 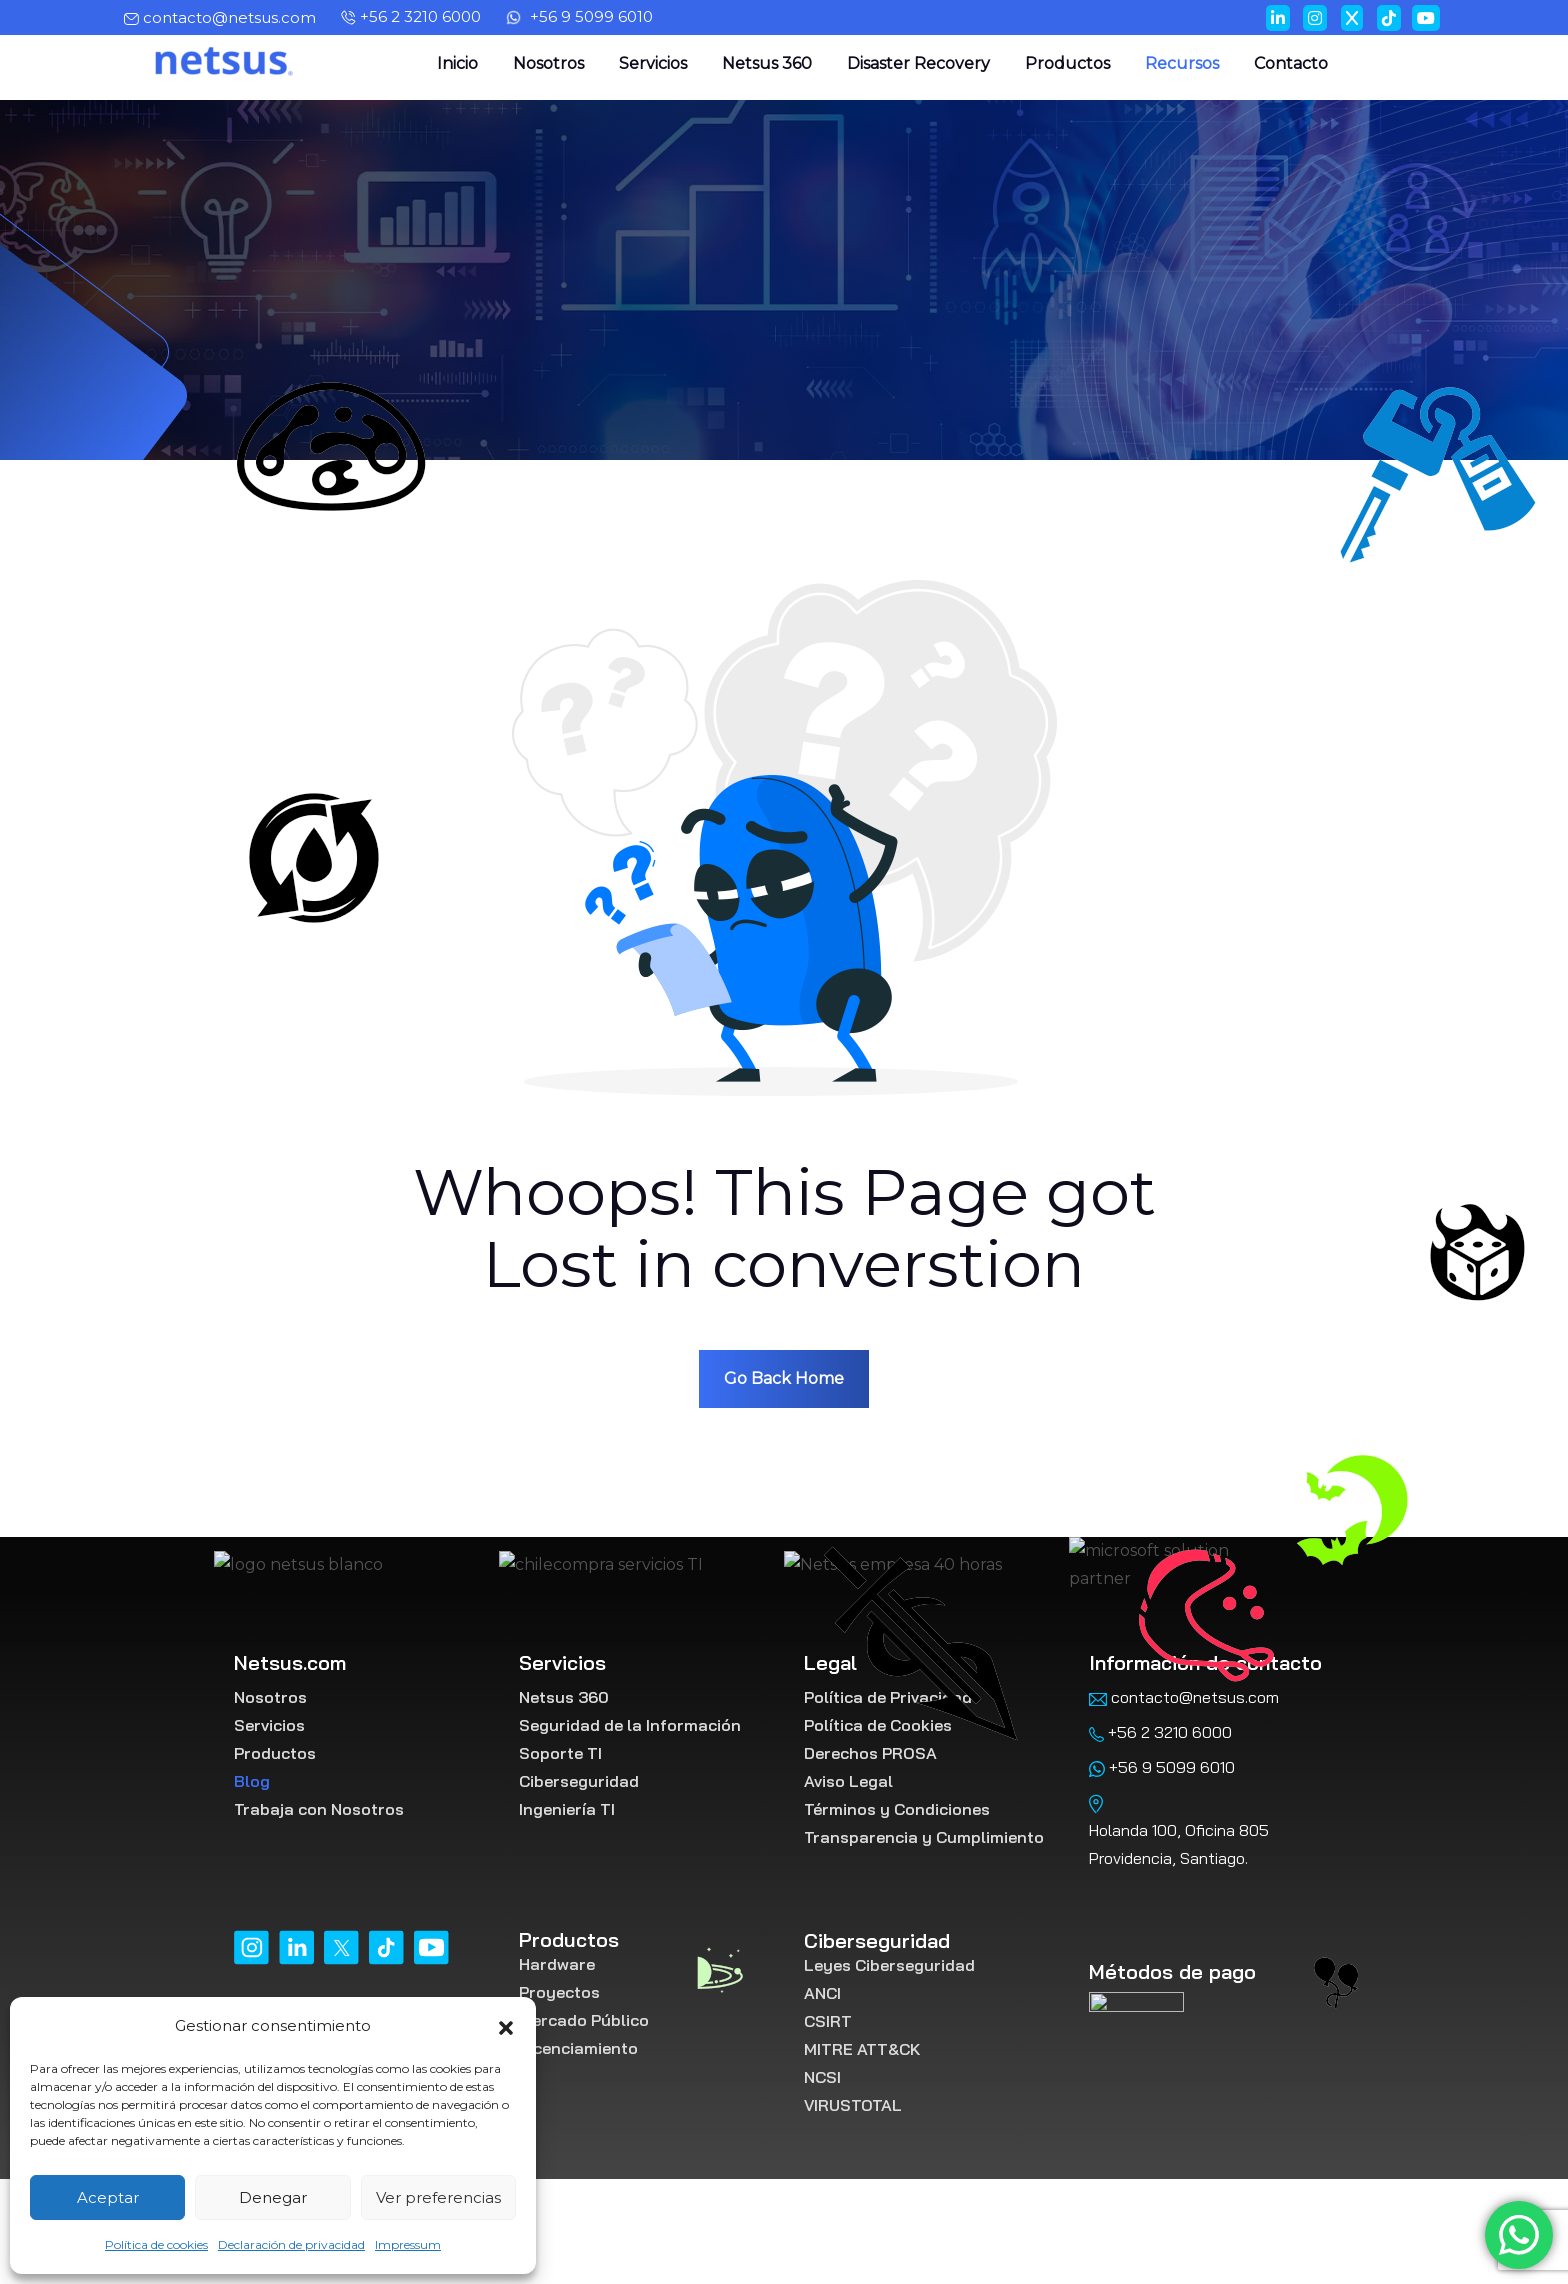 What do you see at coordinates (722, 1972) in the screenshot?
I see `explore the solar system or space-themed content` at bounding box center [722, 1972].